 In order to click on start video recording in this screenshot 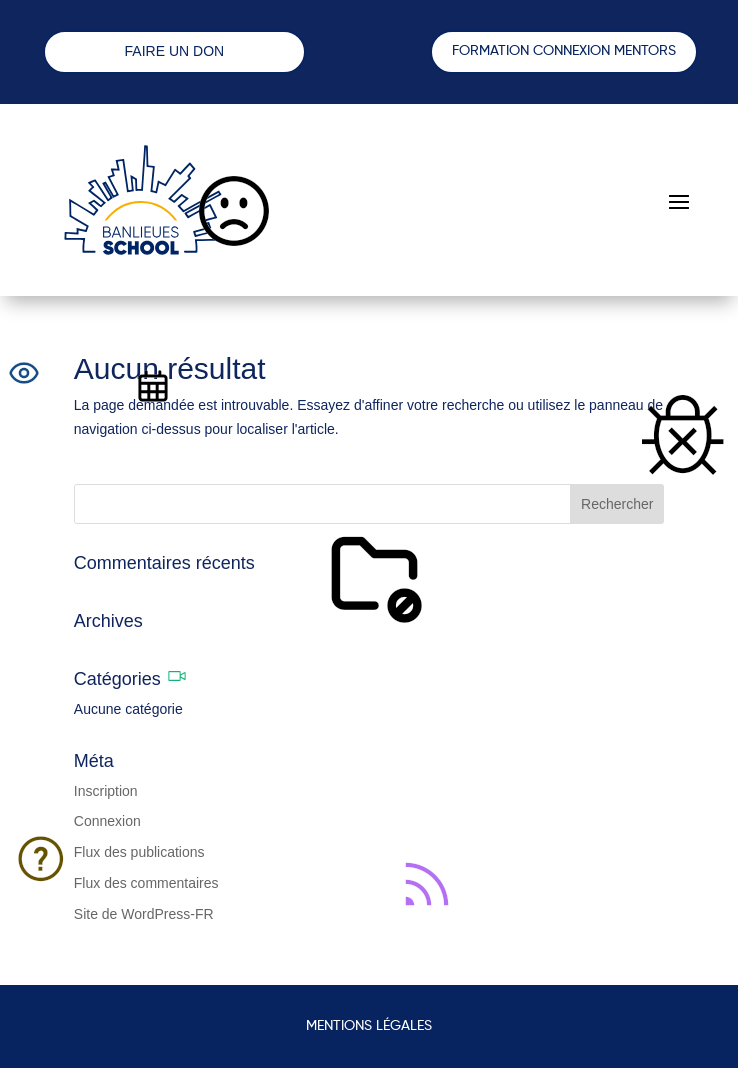, I will do `click(177, 676)`.